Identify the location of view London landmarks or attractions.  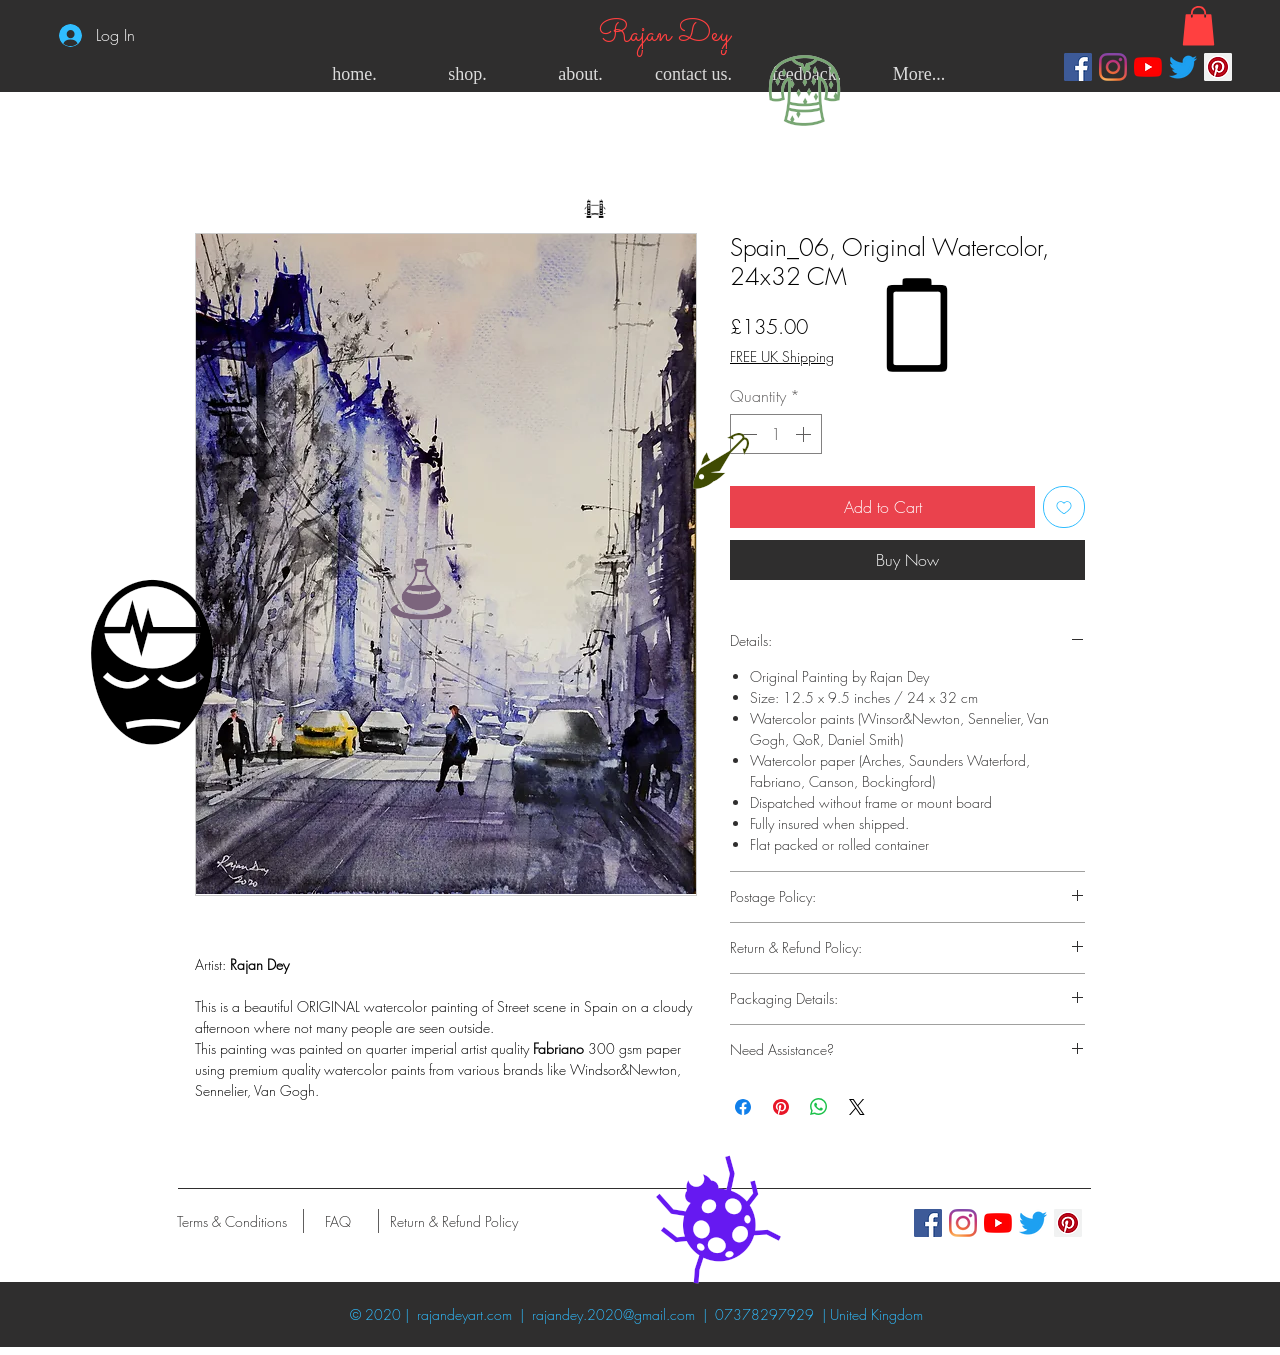
(595, 208).